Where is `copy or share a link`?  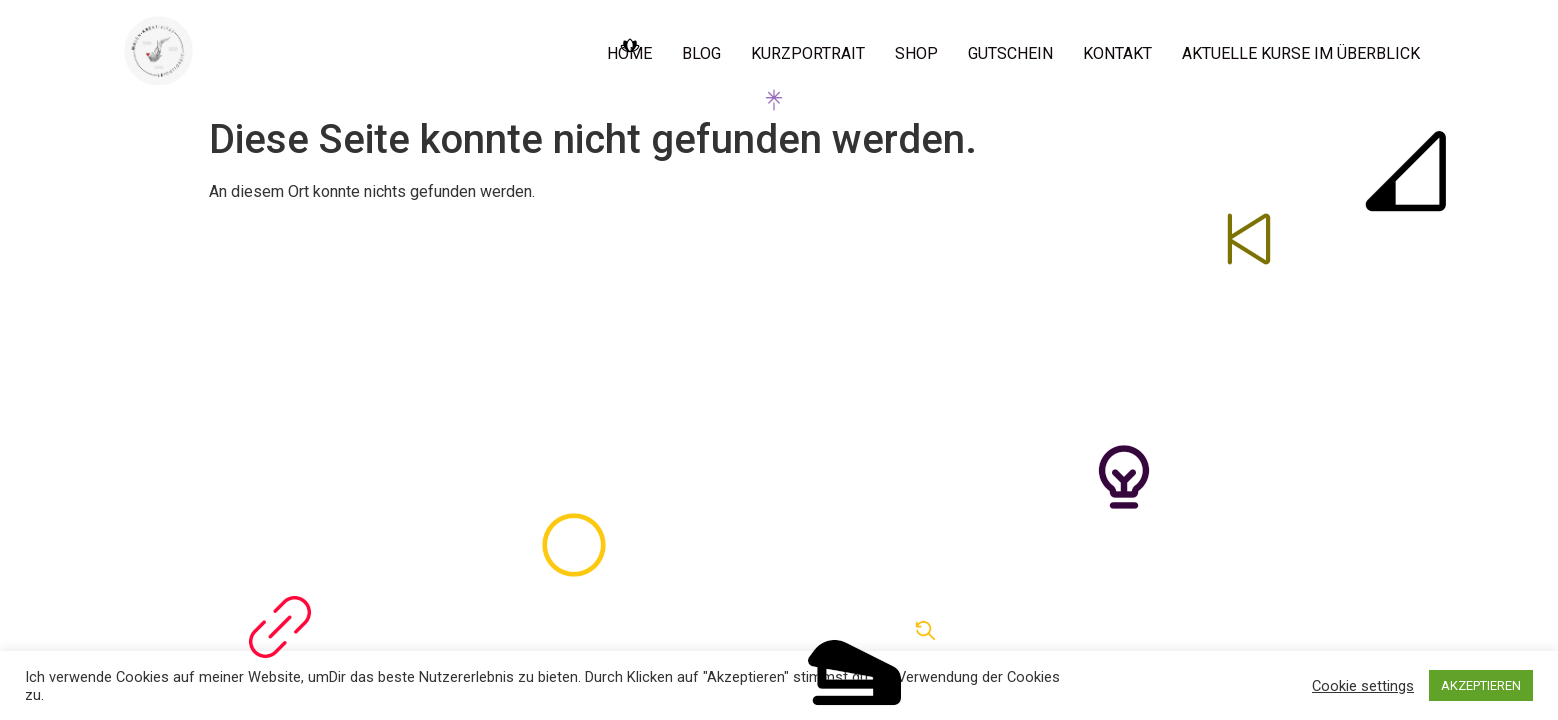 copy or share a link is located at coordinates (280, 627).